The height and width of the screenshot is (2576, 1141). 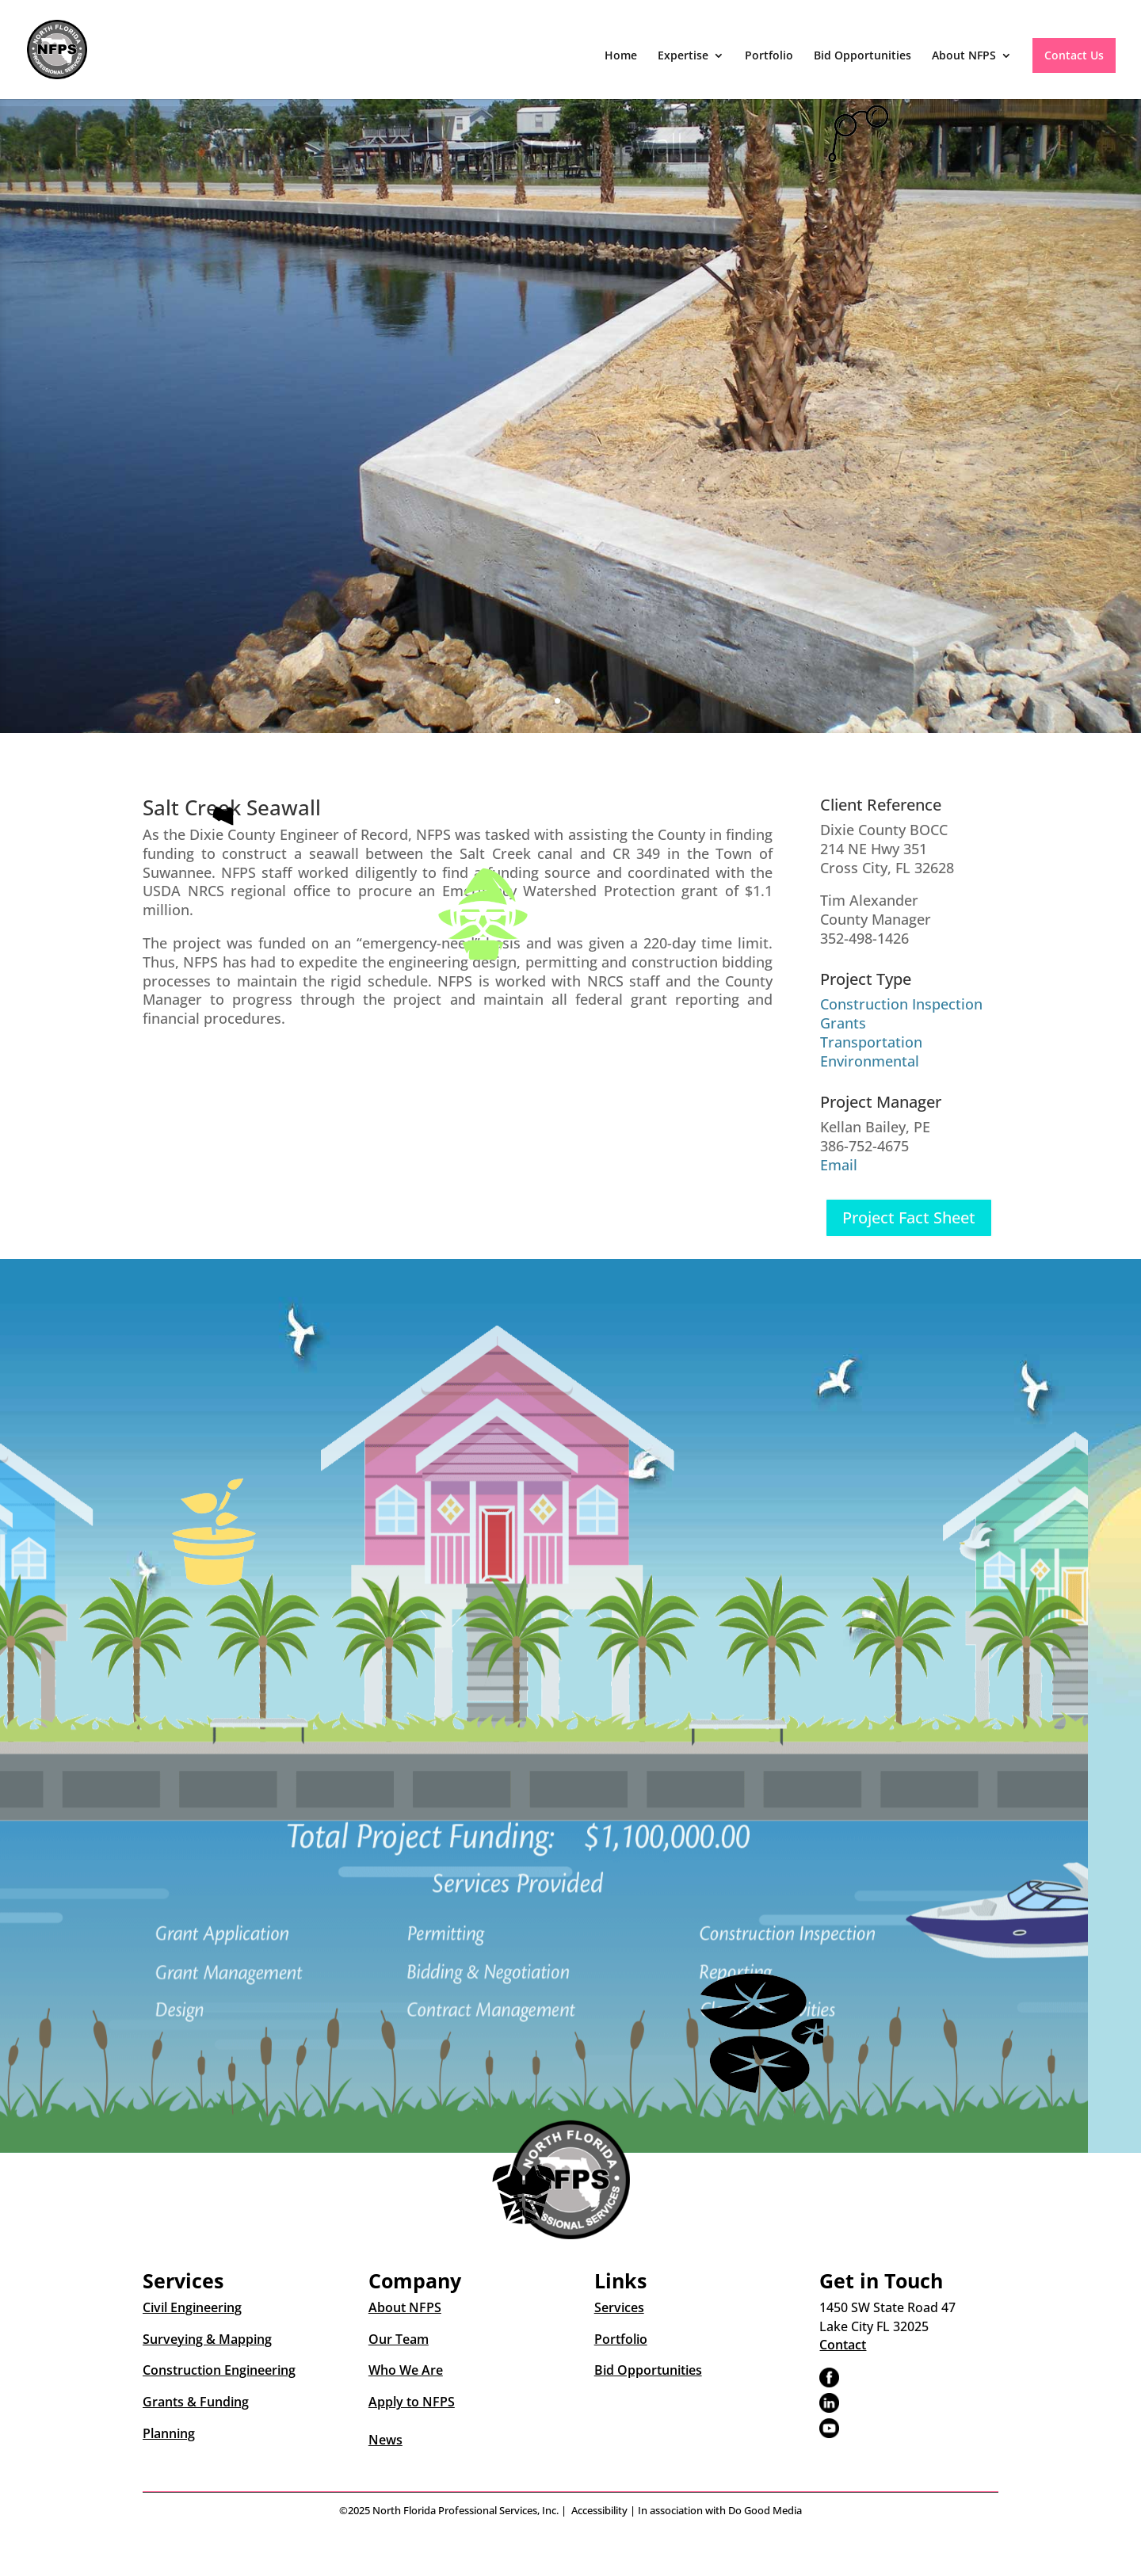 What do you see at coordinates (857, 133) in the screenshot?
I see `view detailed information or inspect an item` at bounding box center [857, 133].